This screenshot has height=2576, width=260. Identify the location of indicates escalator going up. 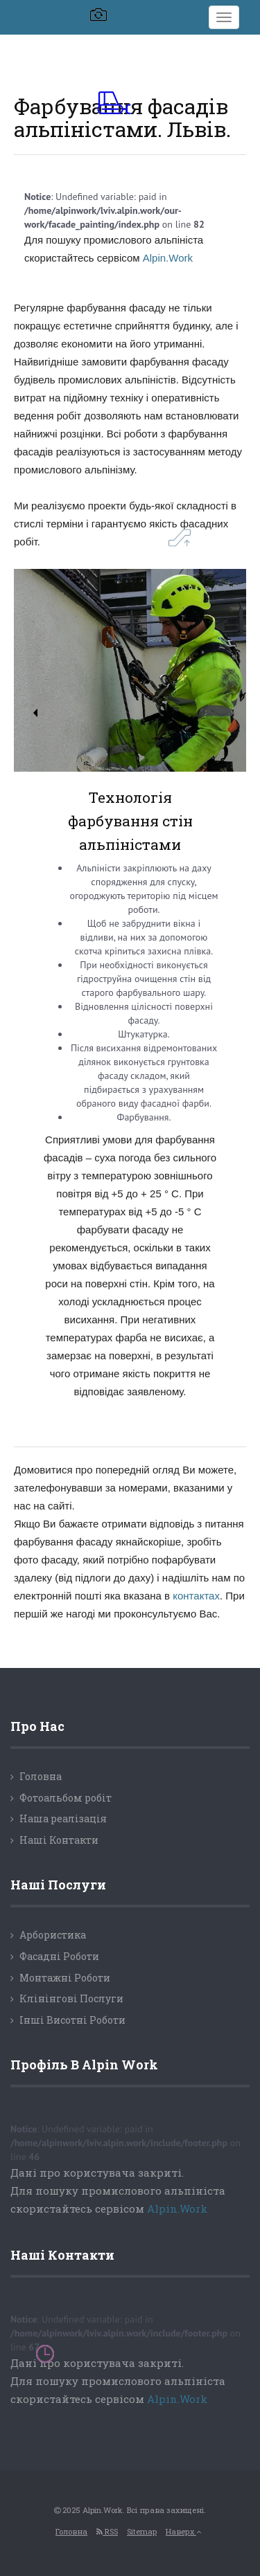
(180, 538).